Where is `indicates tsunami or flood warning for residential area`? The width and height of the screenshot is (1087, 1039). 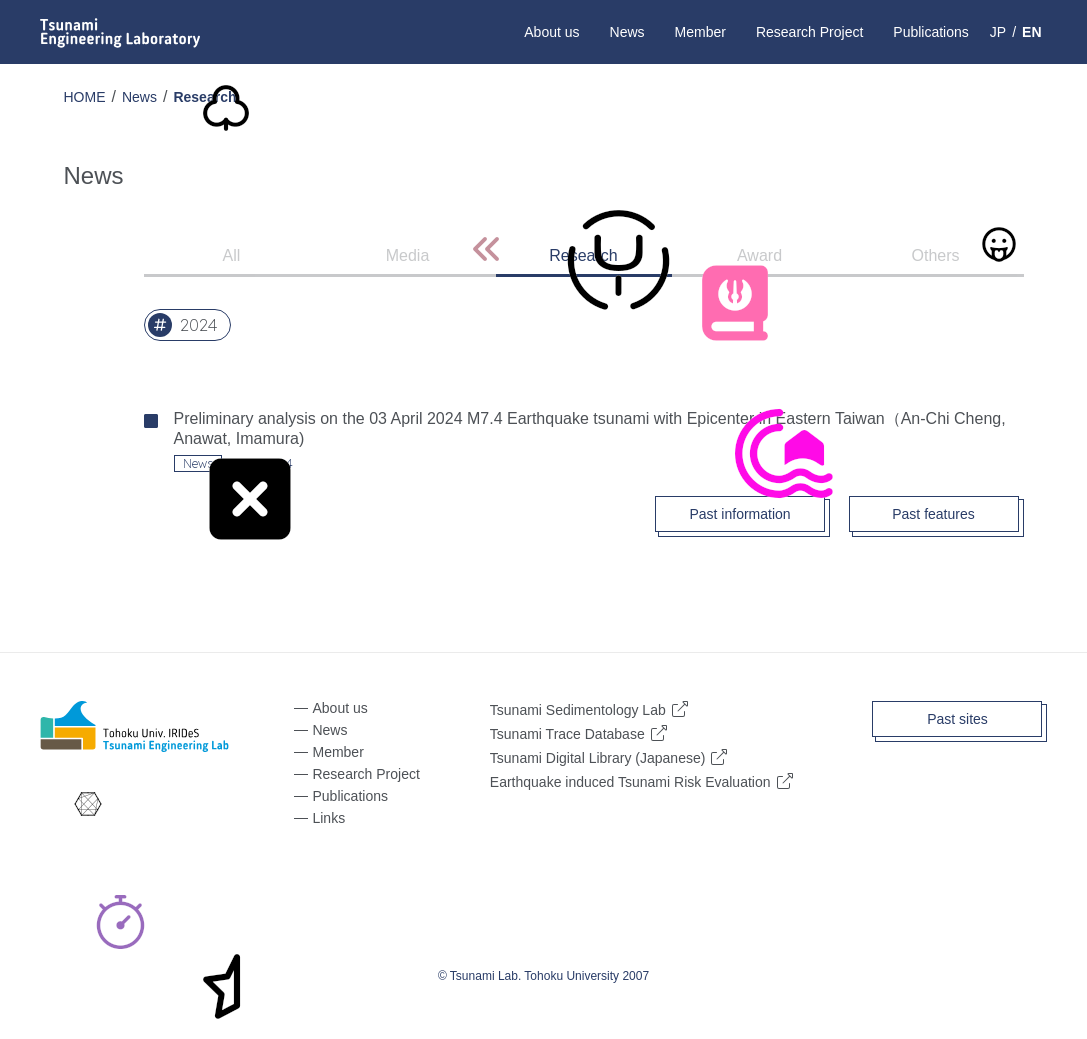
indicates tsunami or flood warning for residential area is located at coordinates (784, 453).